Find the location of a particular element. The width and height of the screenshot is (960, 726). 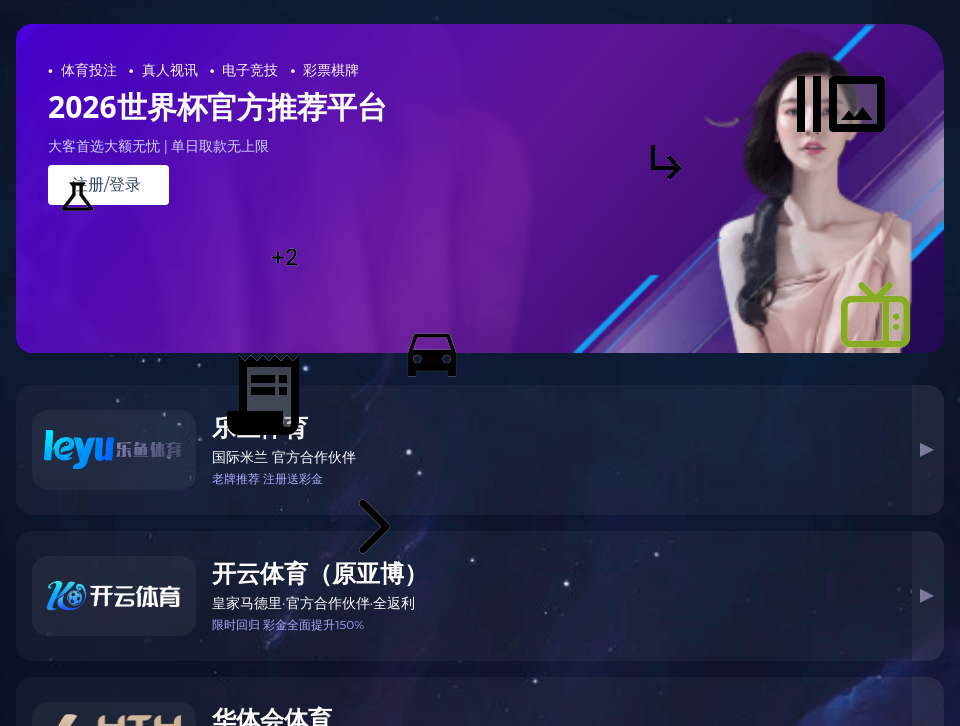

navigate to a subdirectory or nested folder is located at coordinates (667, 161).